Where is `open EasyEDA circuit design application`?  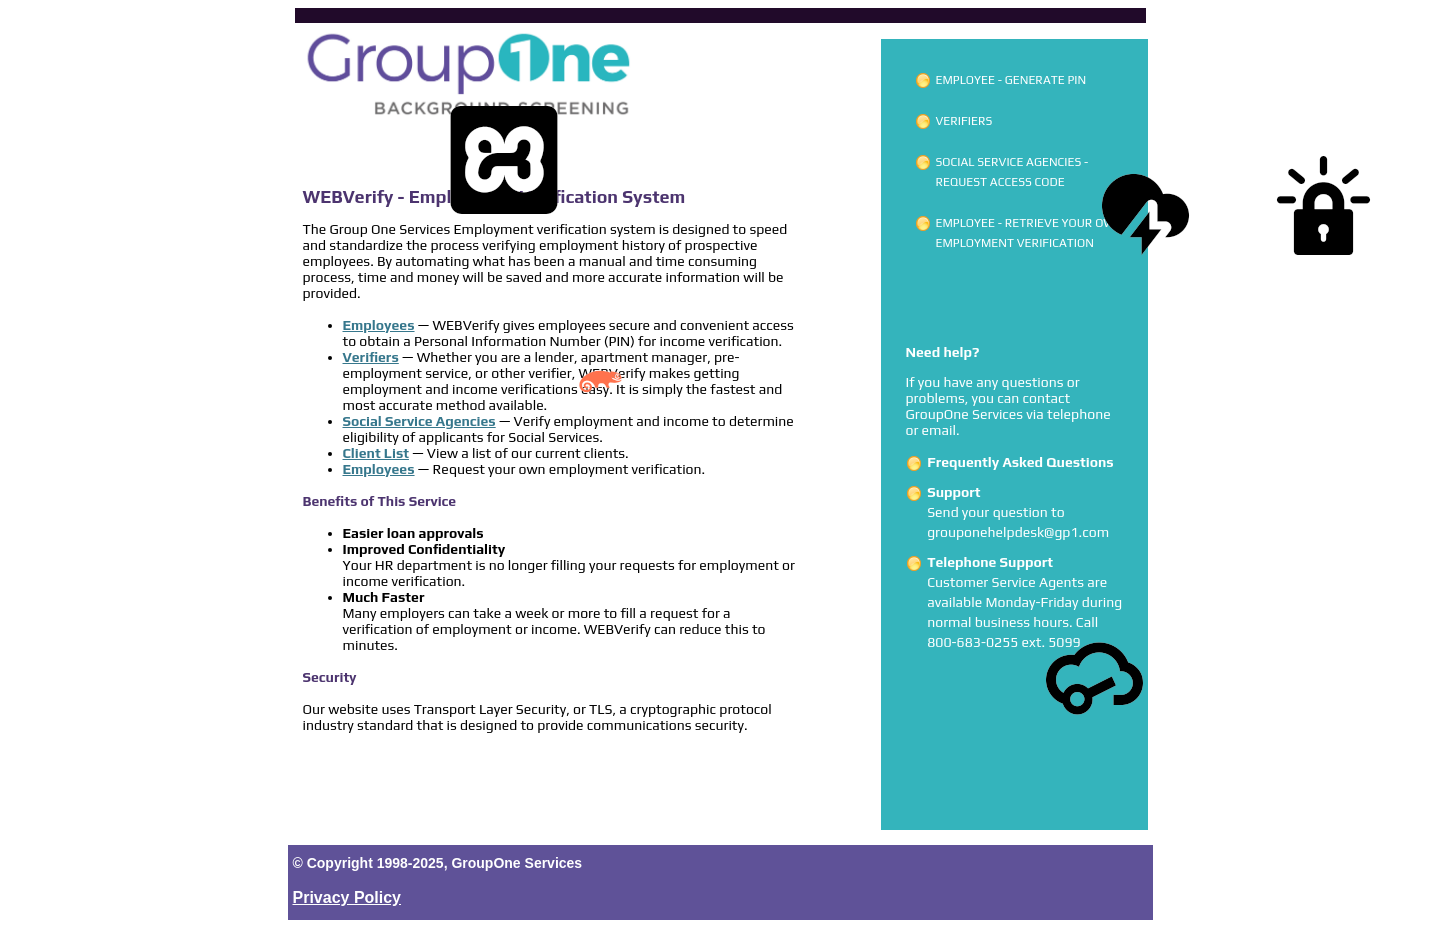 open EasyEDA circuit design application is located at coordinates (1094, 678).